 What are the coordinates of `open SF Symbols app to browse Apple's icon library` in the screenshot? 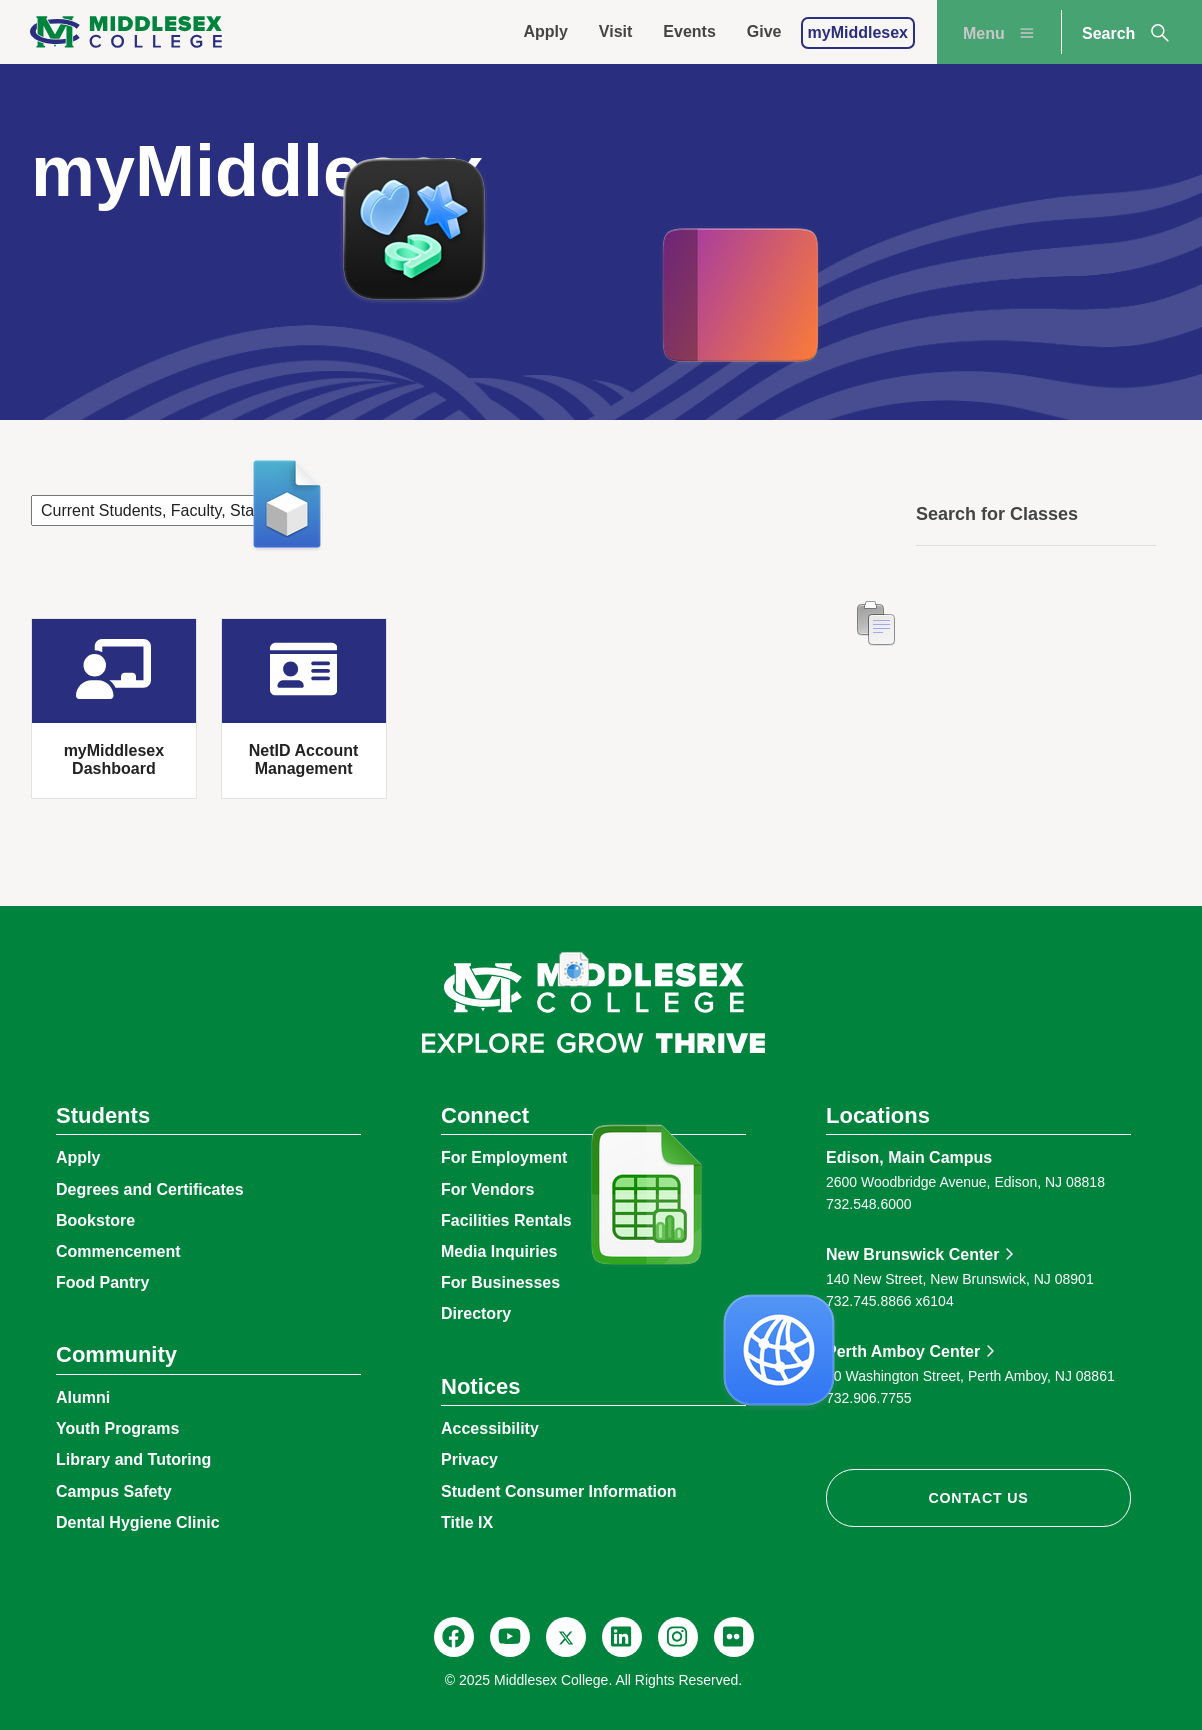 It's located at (414, 229).